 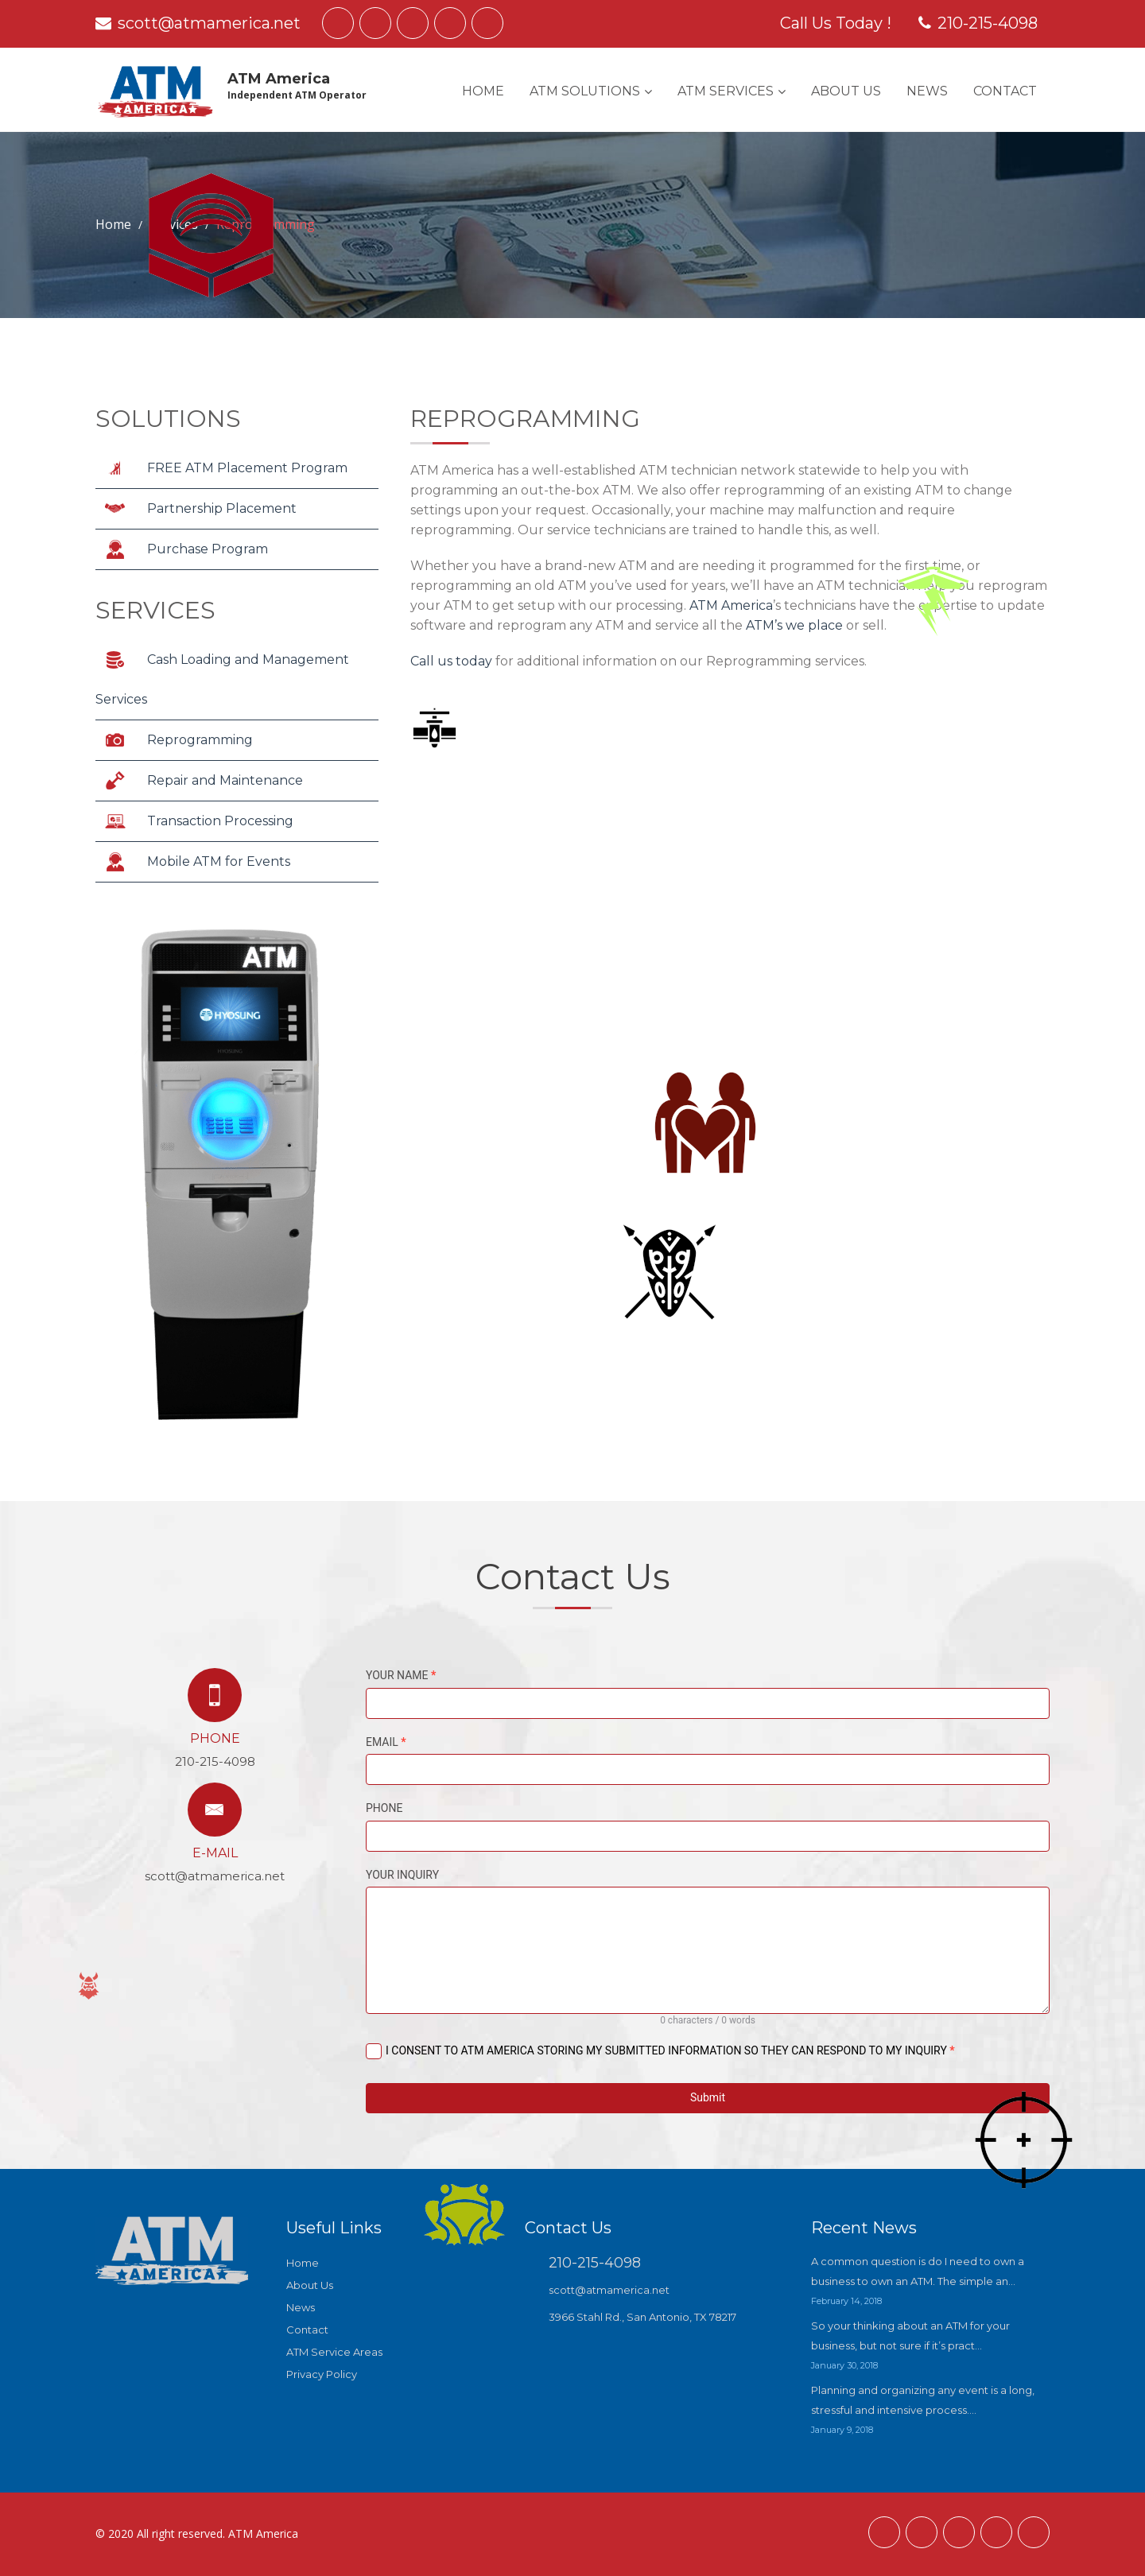 What do you see at coordinates (1023, 2140) in the screenshot?
I see `aim or target an object in a game` at bounding box center [1023, 2140].